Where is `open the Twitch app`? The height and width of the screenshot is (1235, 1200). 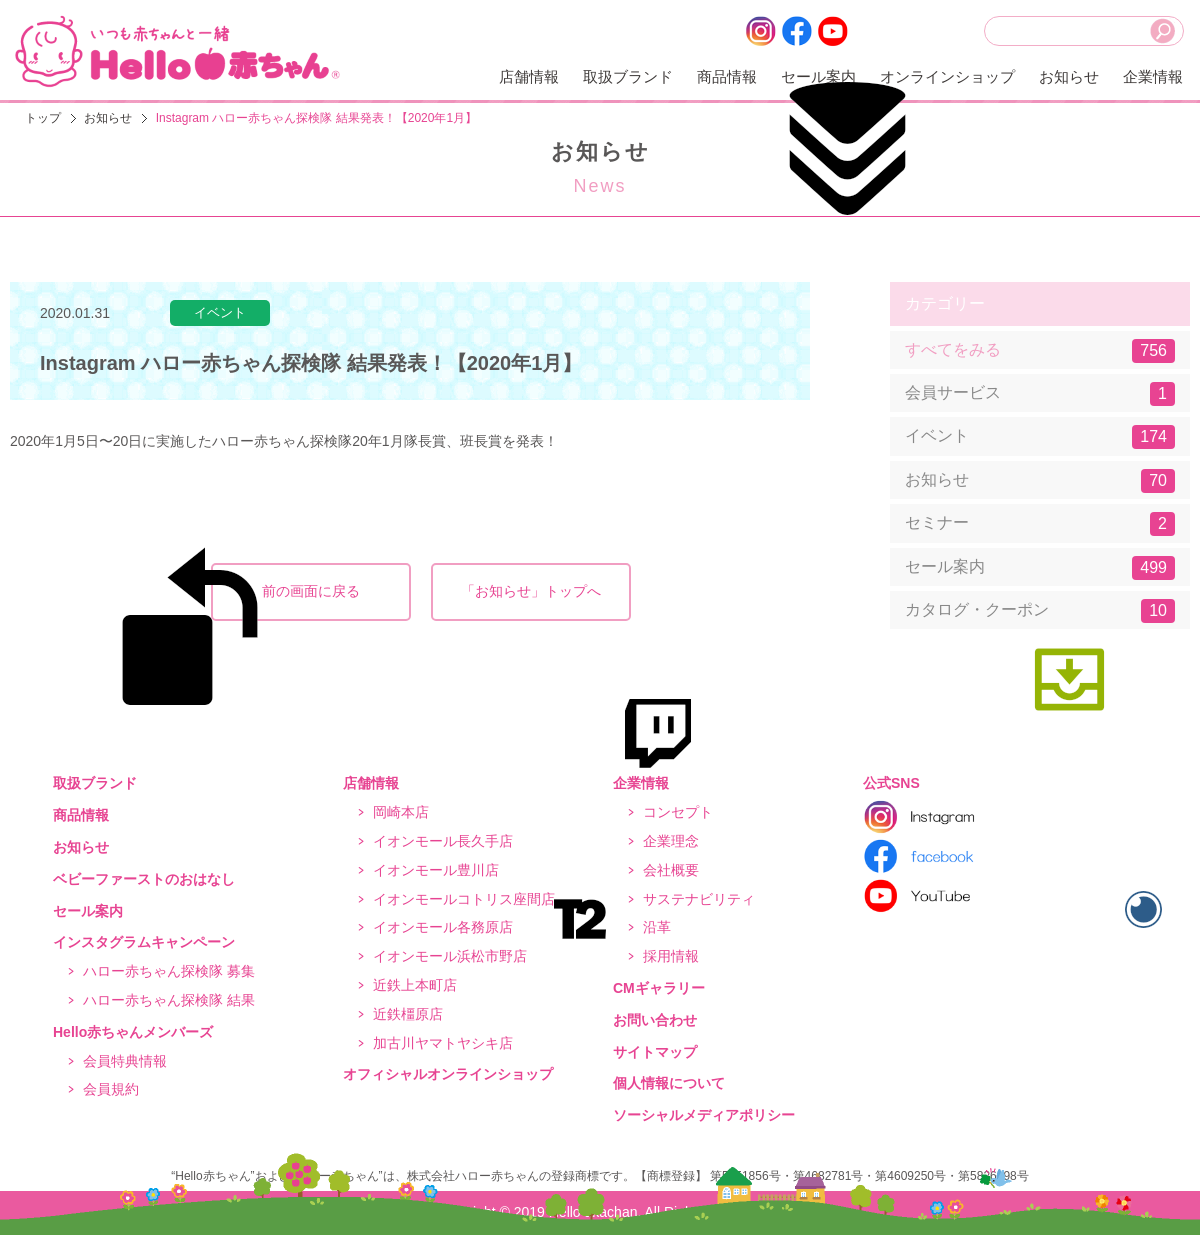
open the Twitch app is located at coordinates (658, 732).